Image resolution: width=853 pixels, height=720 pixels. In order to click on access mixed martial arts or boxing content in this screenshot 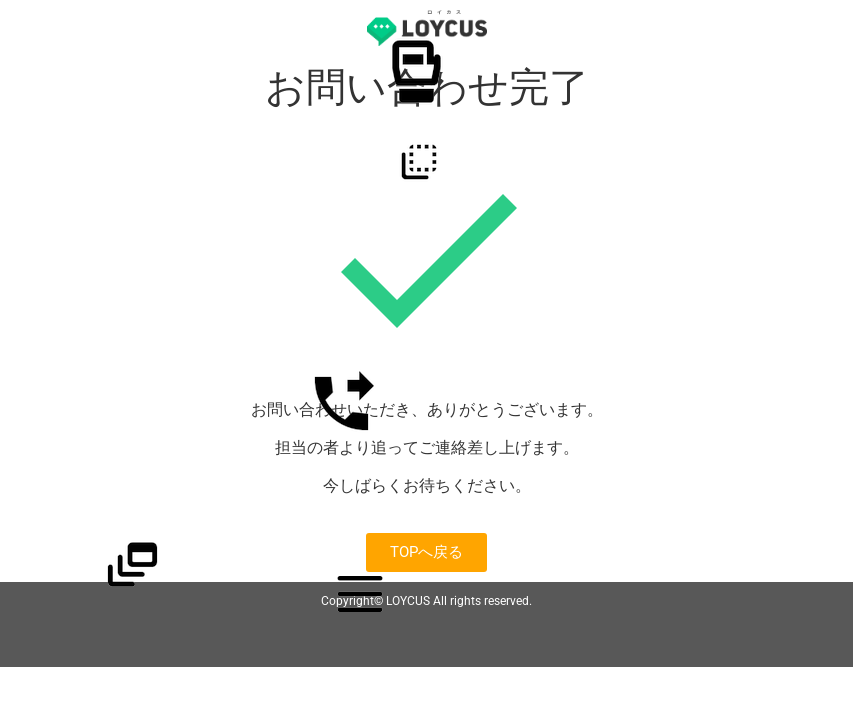, I will do `click(416, 71)`.